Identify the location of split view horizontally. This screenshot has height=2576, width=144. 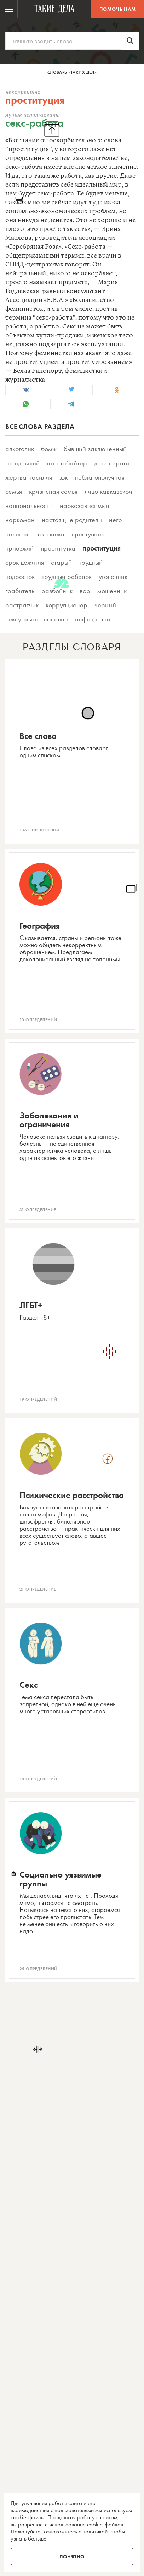
(38, 2049).